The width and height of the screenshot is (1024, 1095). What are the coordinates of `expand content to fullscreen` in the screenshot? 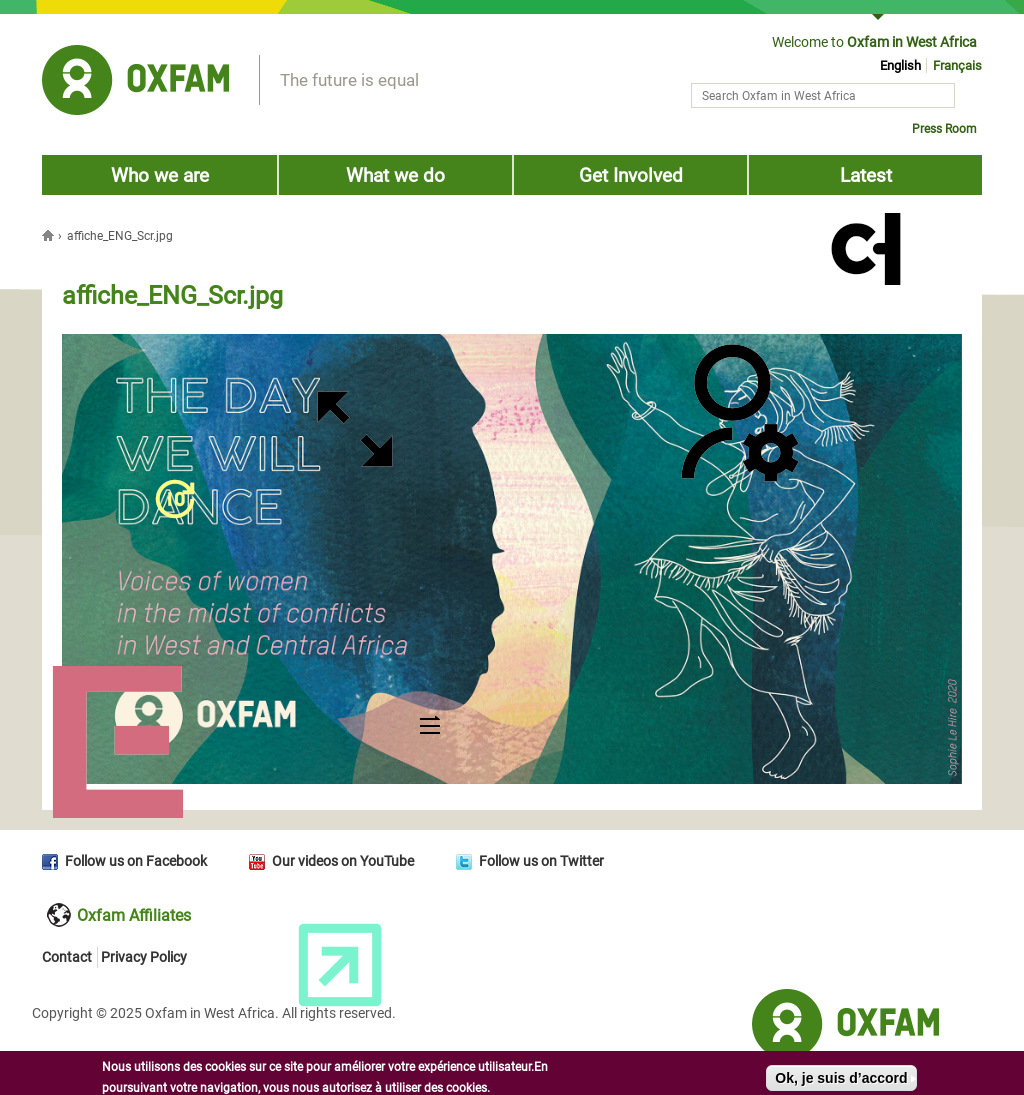 It's located at (355, 429).